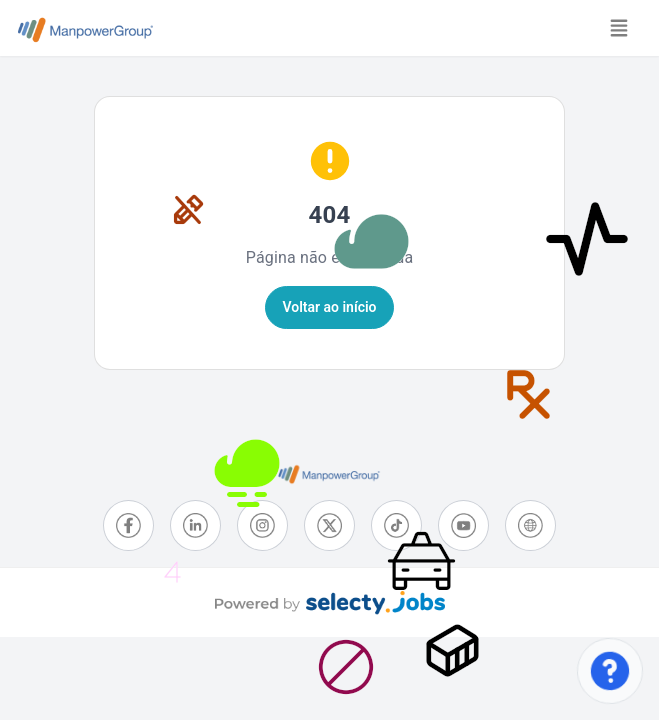 This screenshot has height=720, width=659. What do you see at coordinates (188, 210) in the screenshot?
I see `editing is disabled or unavailable` at bounding box center [188, 210].